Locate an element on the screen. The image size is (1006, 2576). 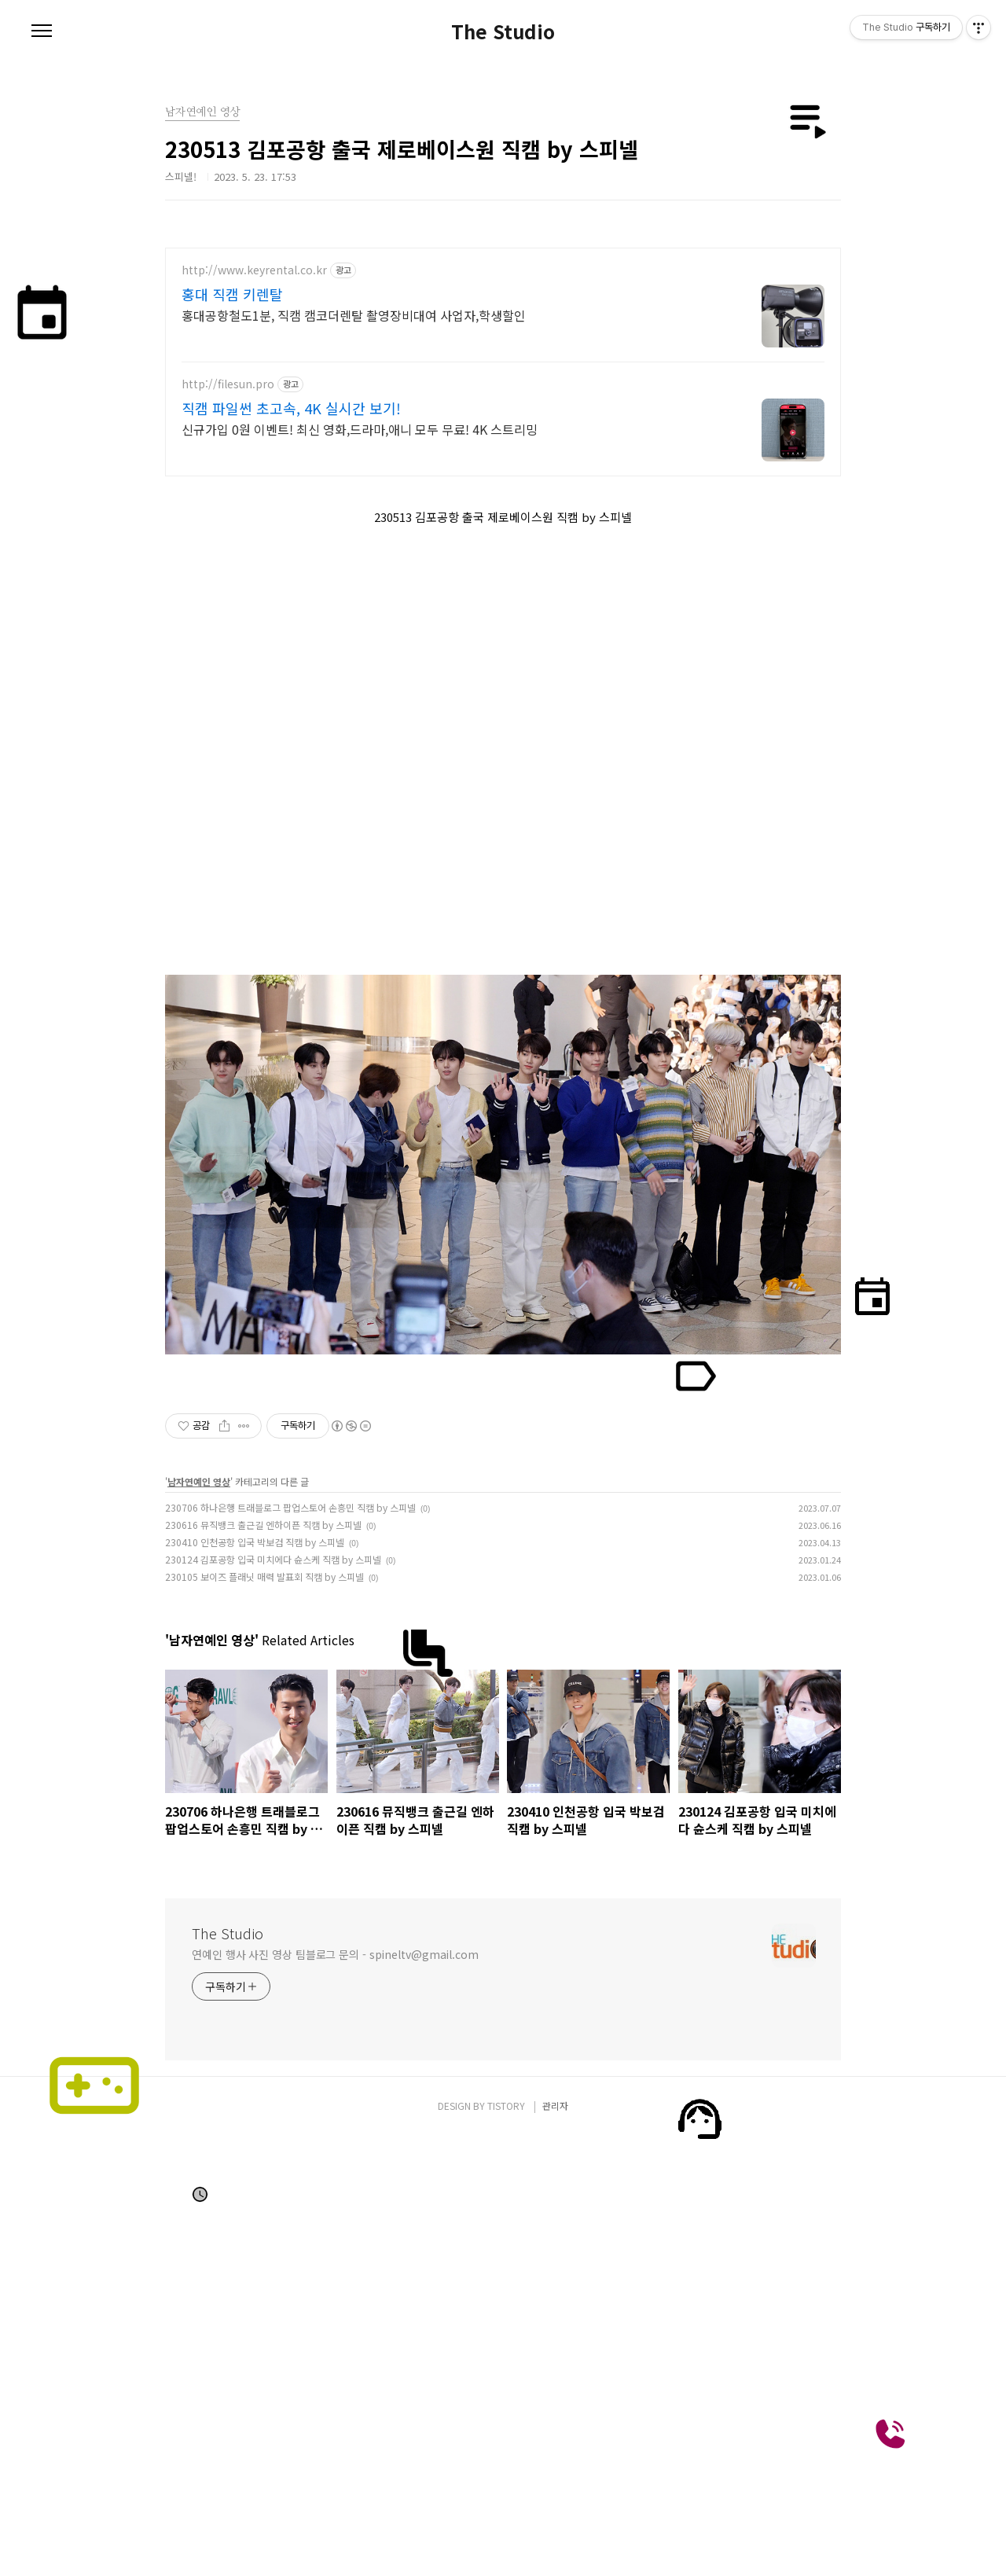
view calendar or scheduled events is located at coordinates (872, 1296).